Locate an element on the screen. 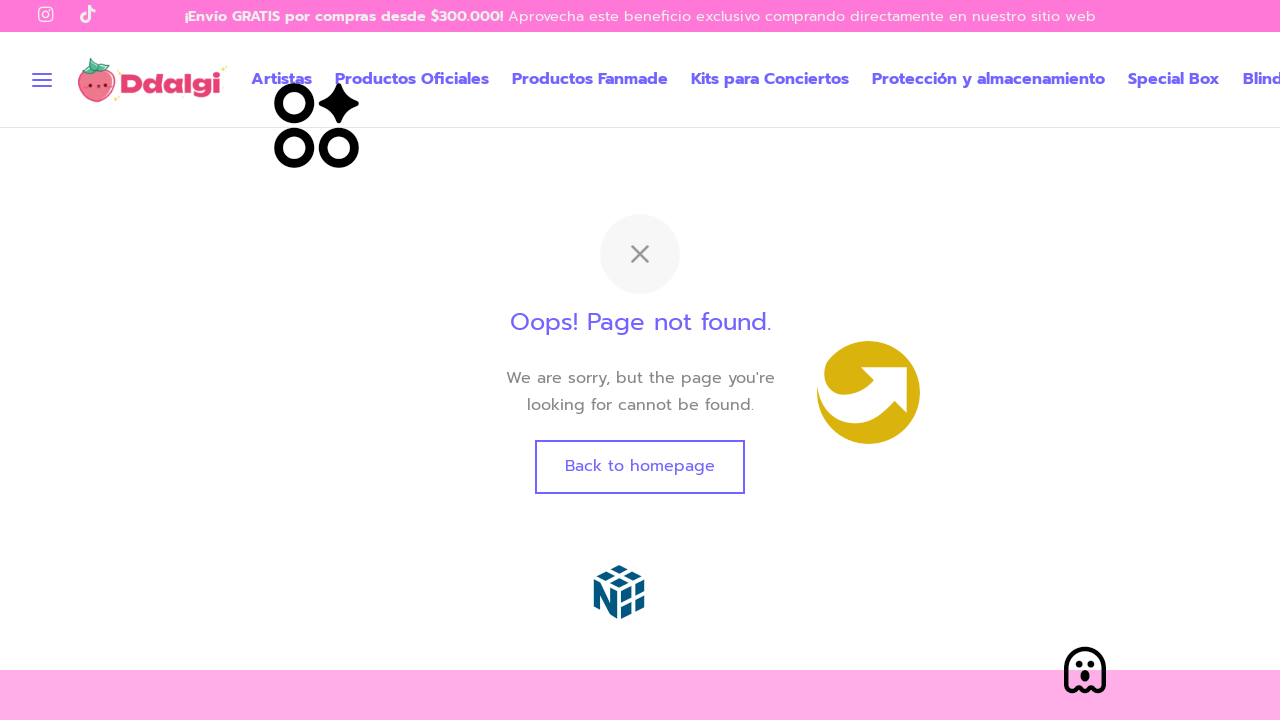 This screenshot has height=720, width=1280. NumPy library or package integration is located at coordinates (619, 592).